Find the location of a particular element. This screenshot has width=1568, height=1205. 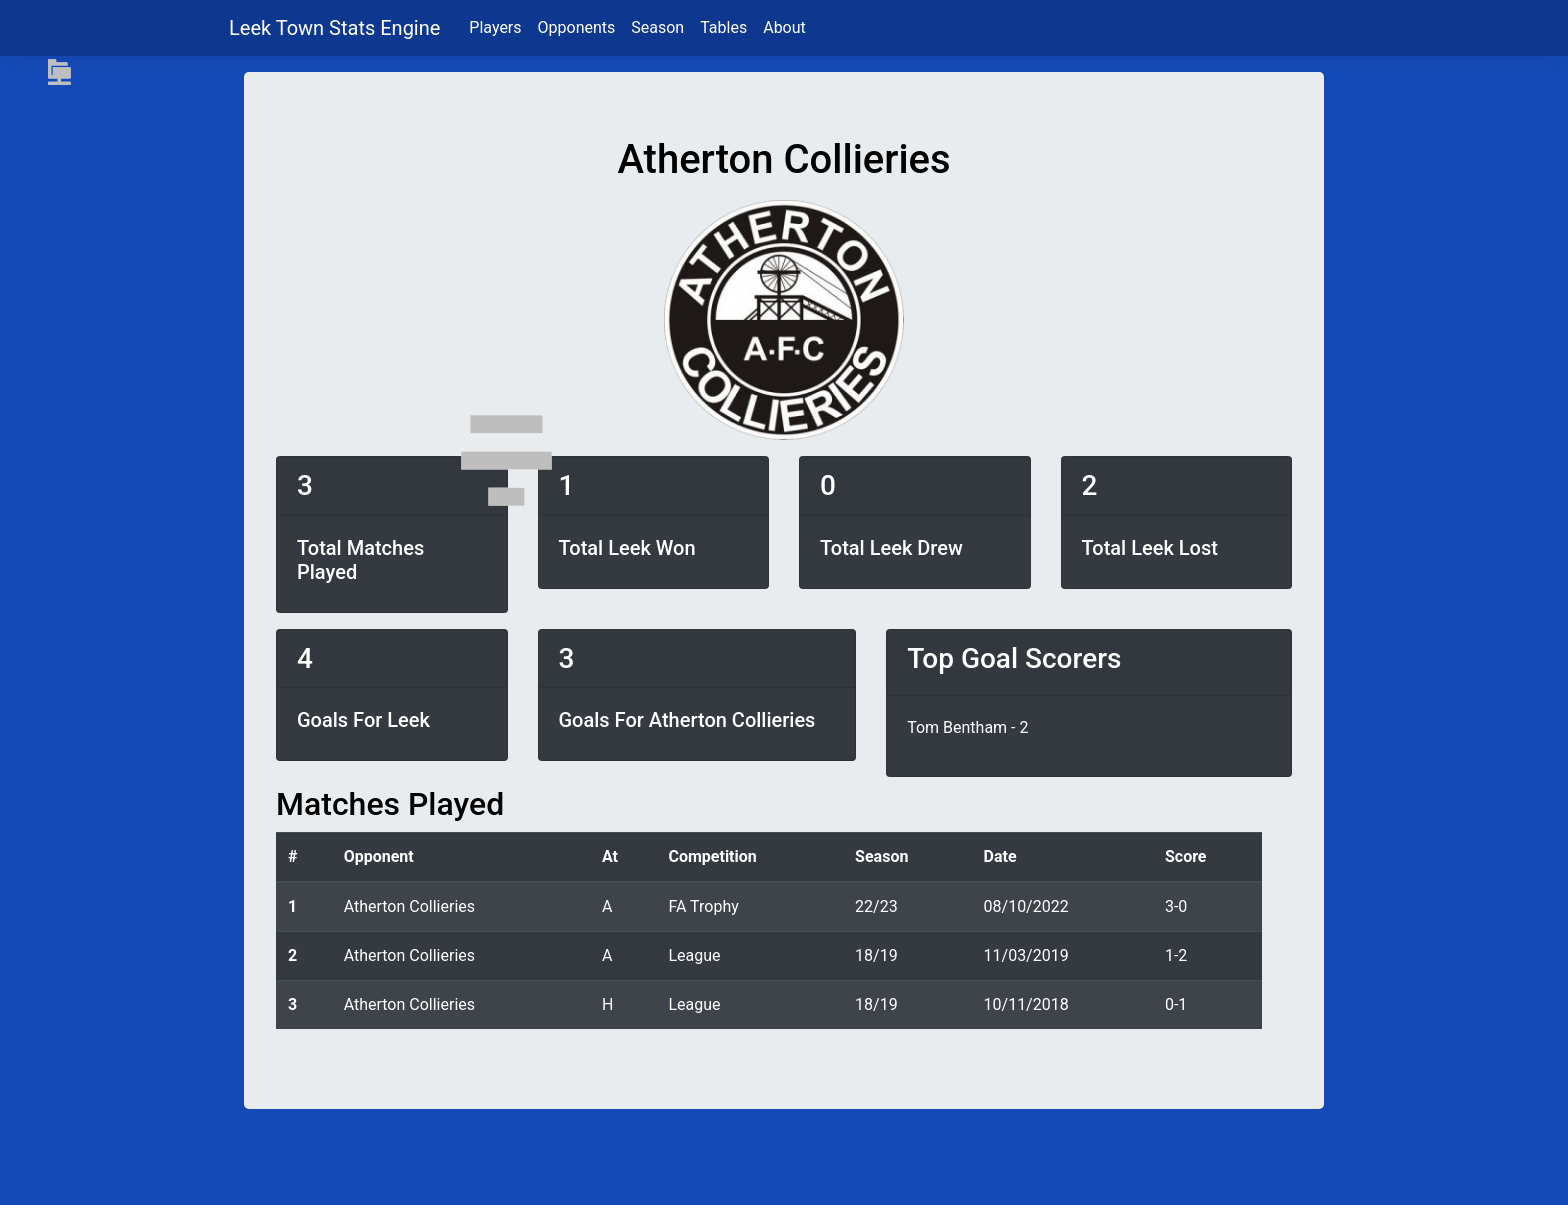

center align text is located at coordinates (506, 460).